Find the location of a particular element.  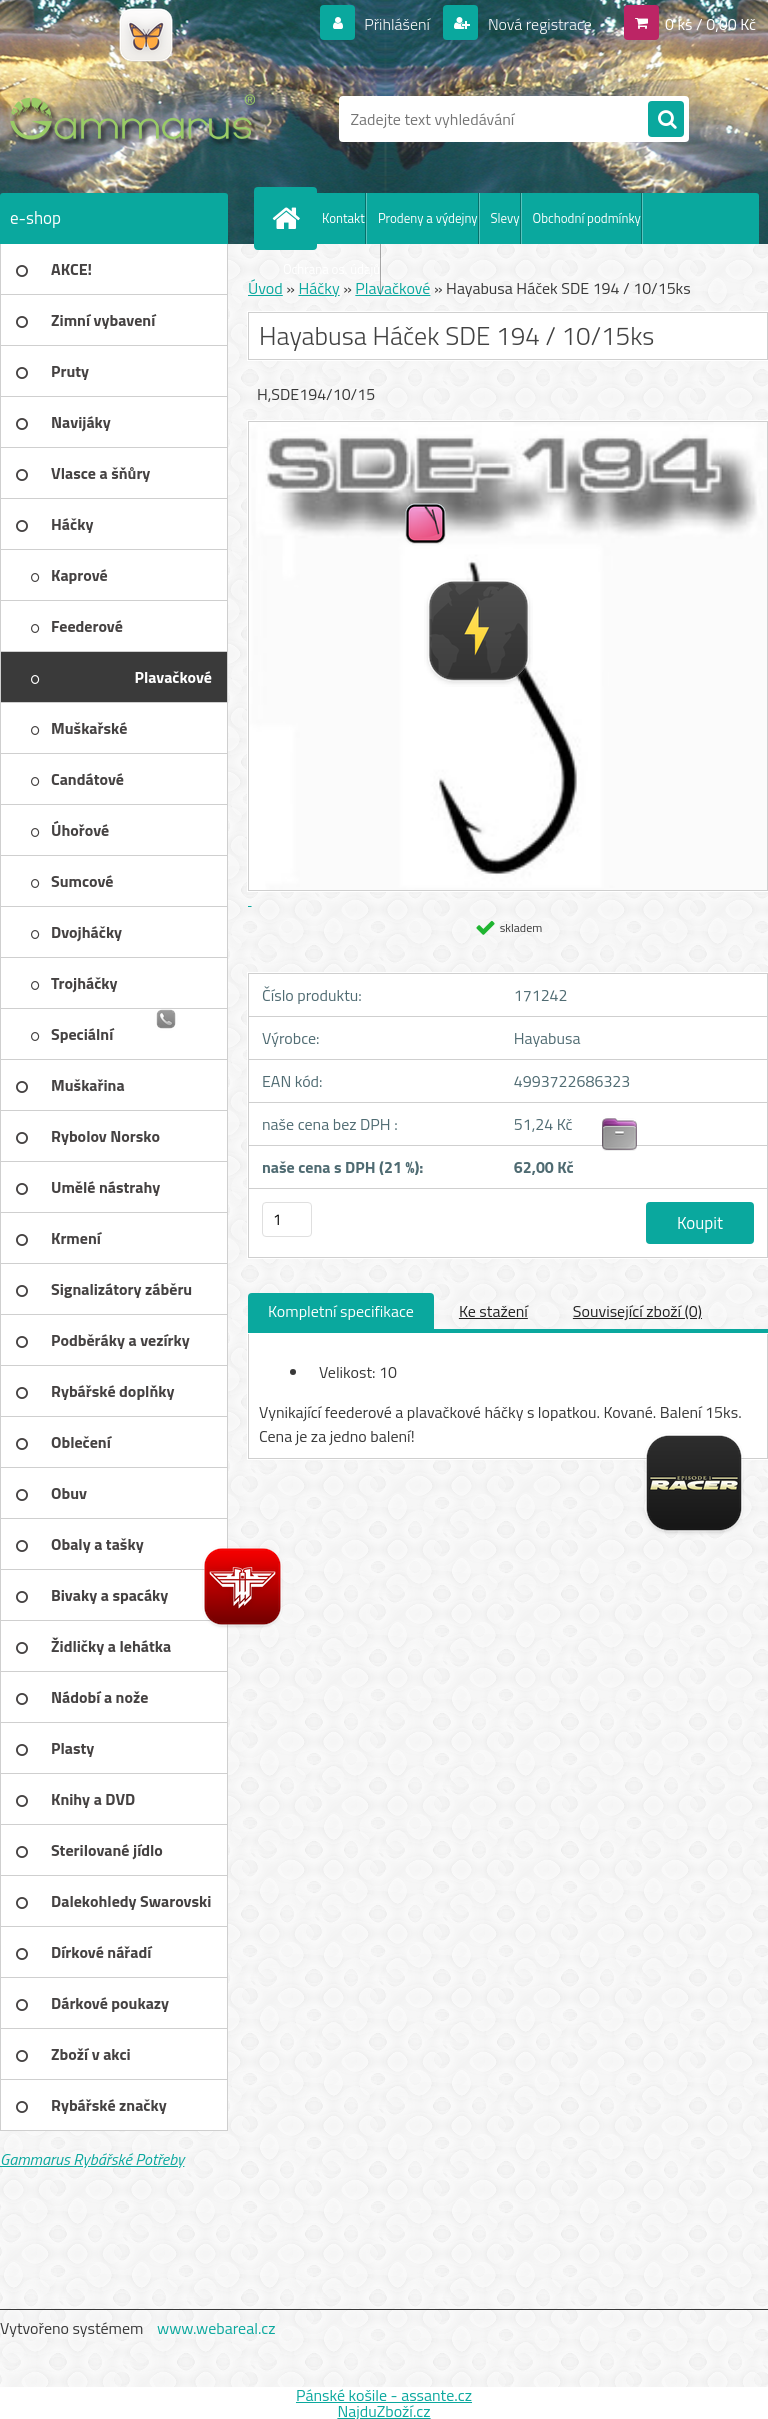

launch star wars: episode i racer game is located at coordinates (694, 1483).